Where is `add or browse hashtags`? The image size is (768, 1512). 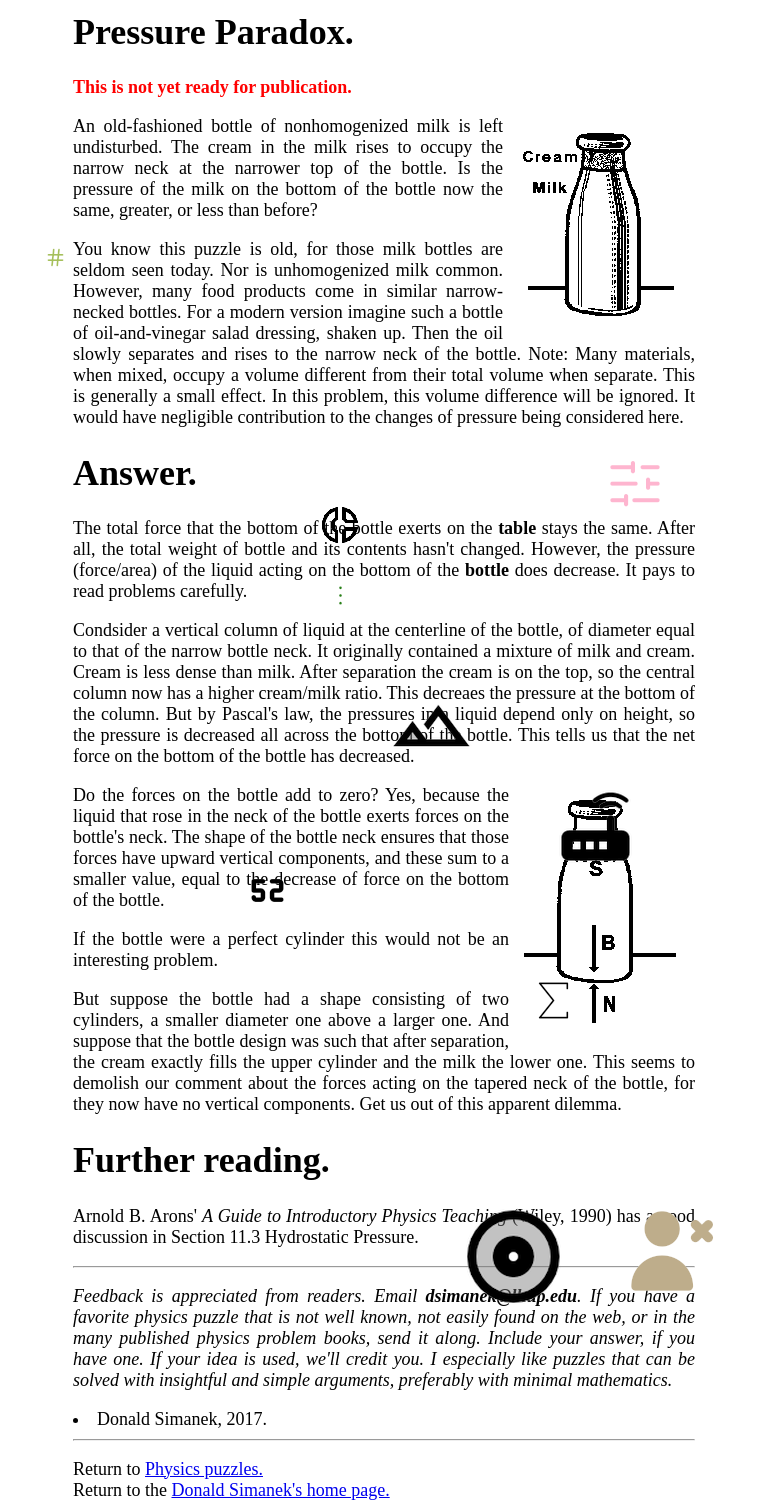
add or browse hashtags is located at coordinates (55, 257).